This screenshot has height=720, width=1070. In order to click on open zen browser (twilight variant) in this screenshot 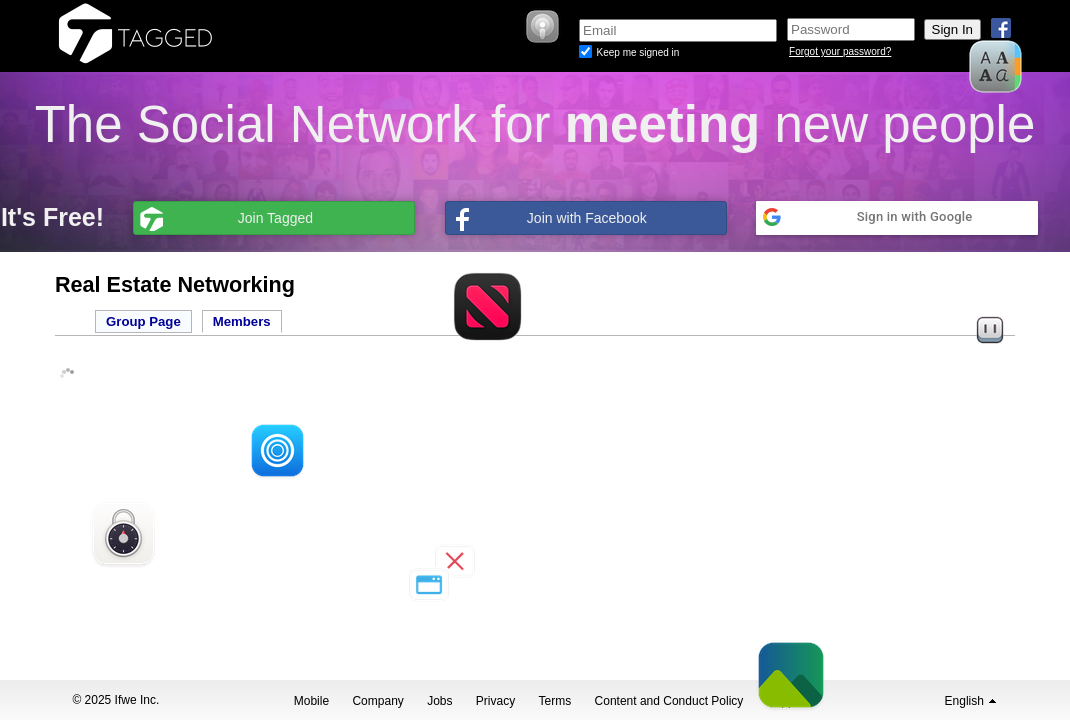, I will do `click(277, 450)`.